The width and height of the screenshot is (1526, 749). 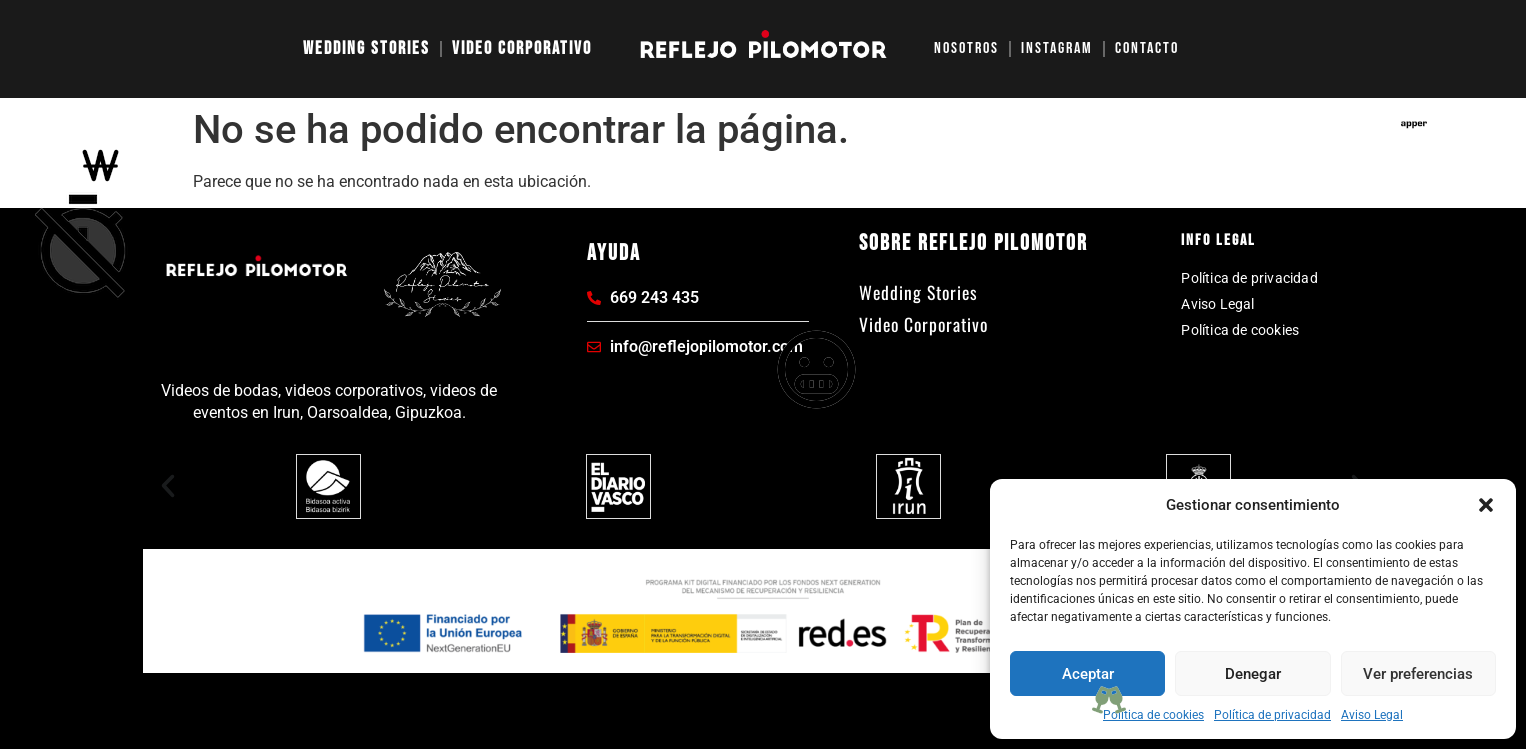 I want to click on indicates an awkward or uncomfortable situation, so click(x=816, y=369).